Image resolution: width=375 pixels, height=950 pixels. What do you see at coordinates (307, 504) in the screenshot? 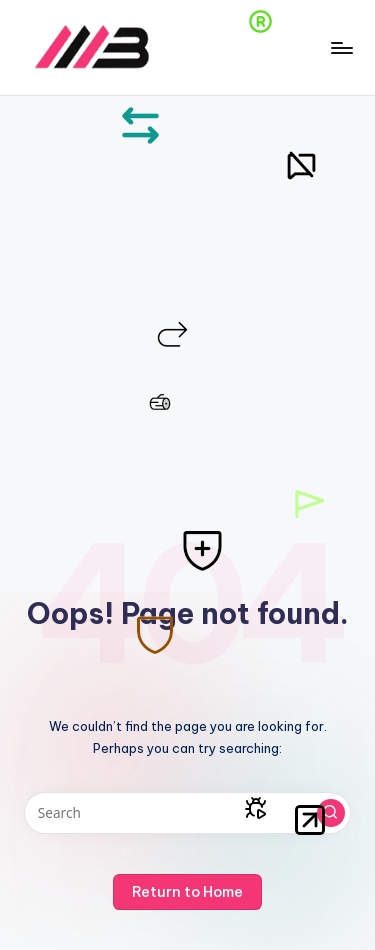
I see `flag or mark an important item` at bounding box center [307, 504].